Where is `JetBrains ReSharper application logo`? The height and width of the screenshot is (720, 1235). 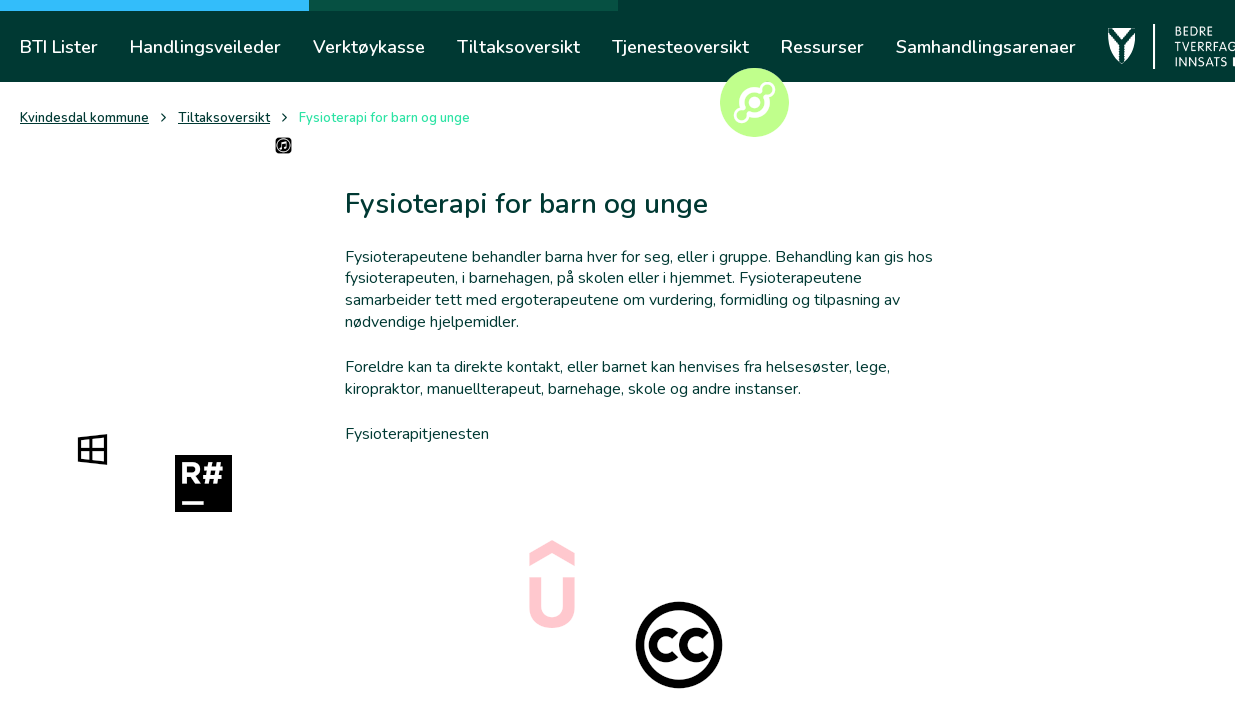 JetBrains ReSharper application logo is located at coordinates (203, 483).